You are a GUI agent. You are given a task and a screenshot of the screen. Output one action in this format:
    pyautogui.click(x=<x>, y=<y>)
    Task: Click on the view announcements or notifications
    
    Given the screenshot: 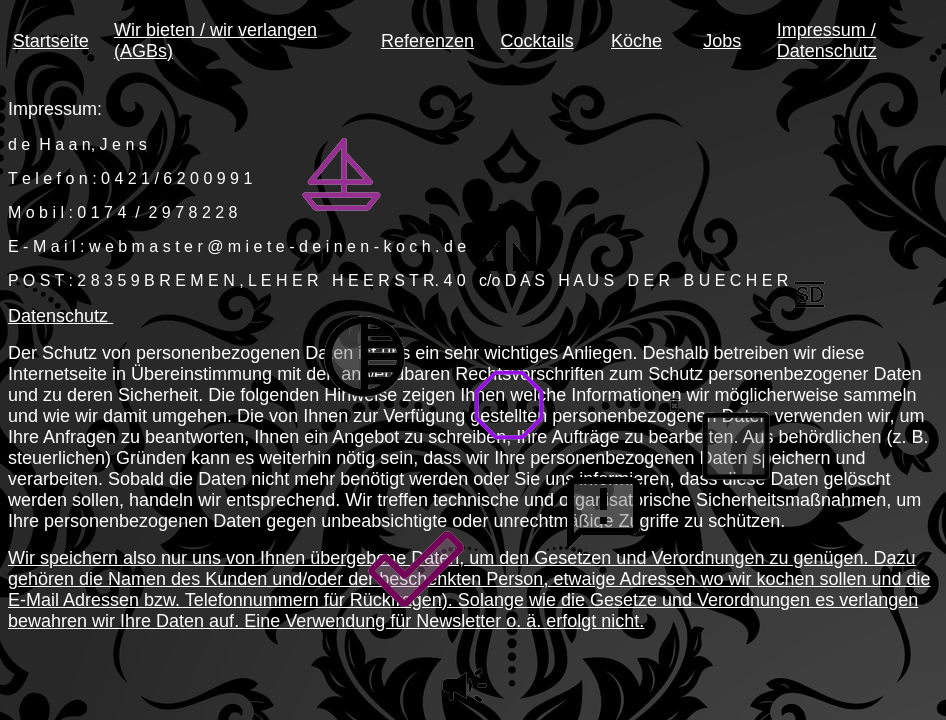 What is the action you would take?
    pyautogui.click(x=464, y=685)
    